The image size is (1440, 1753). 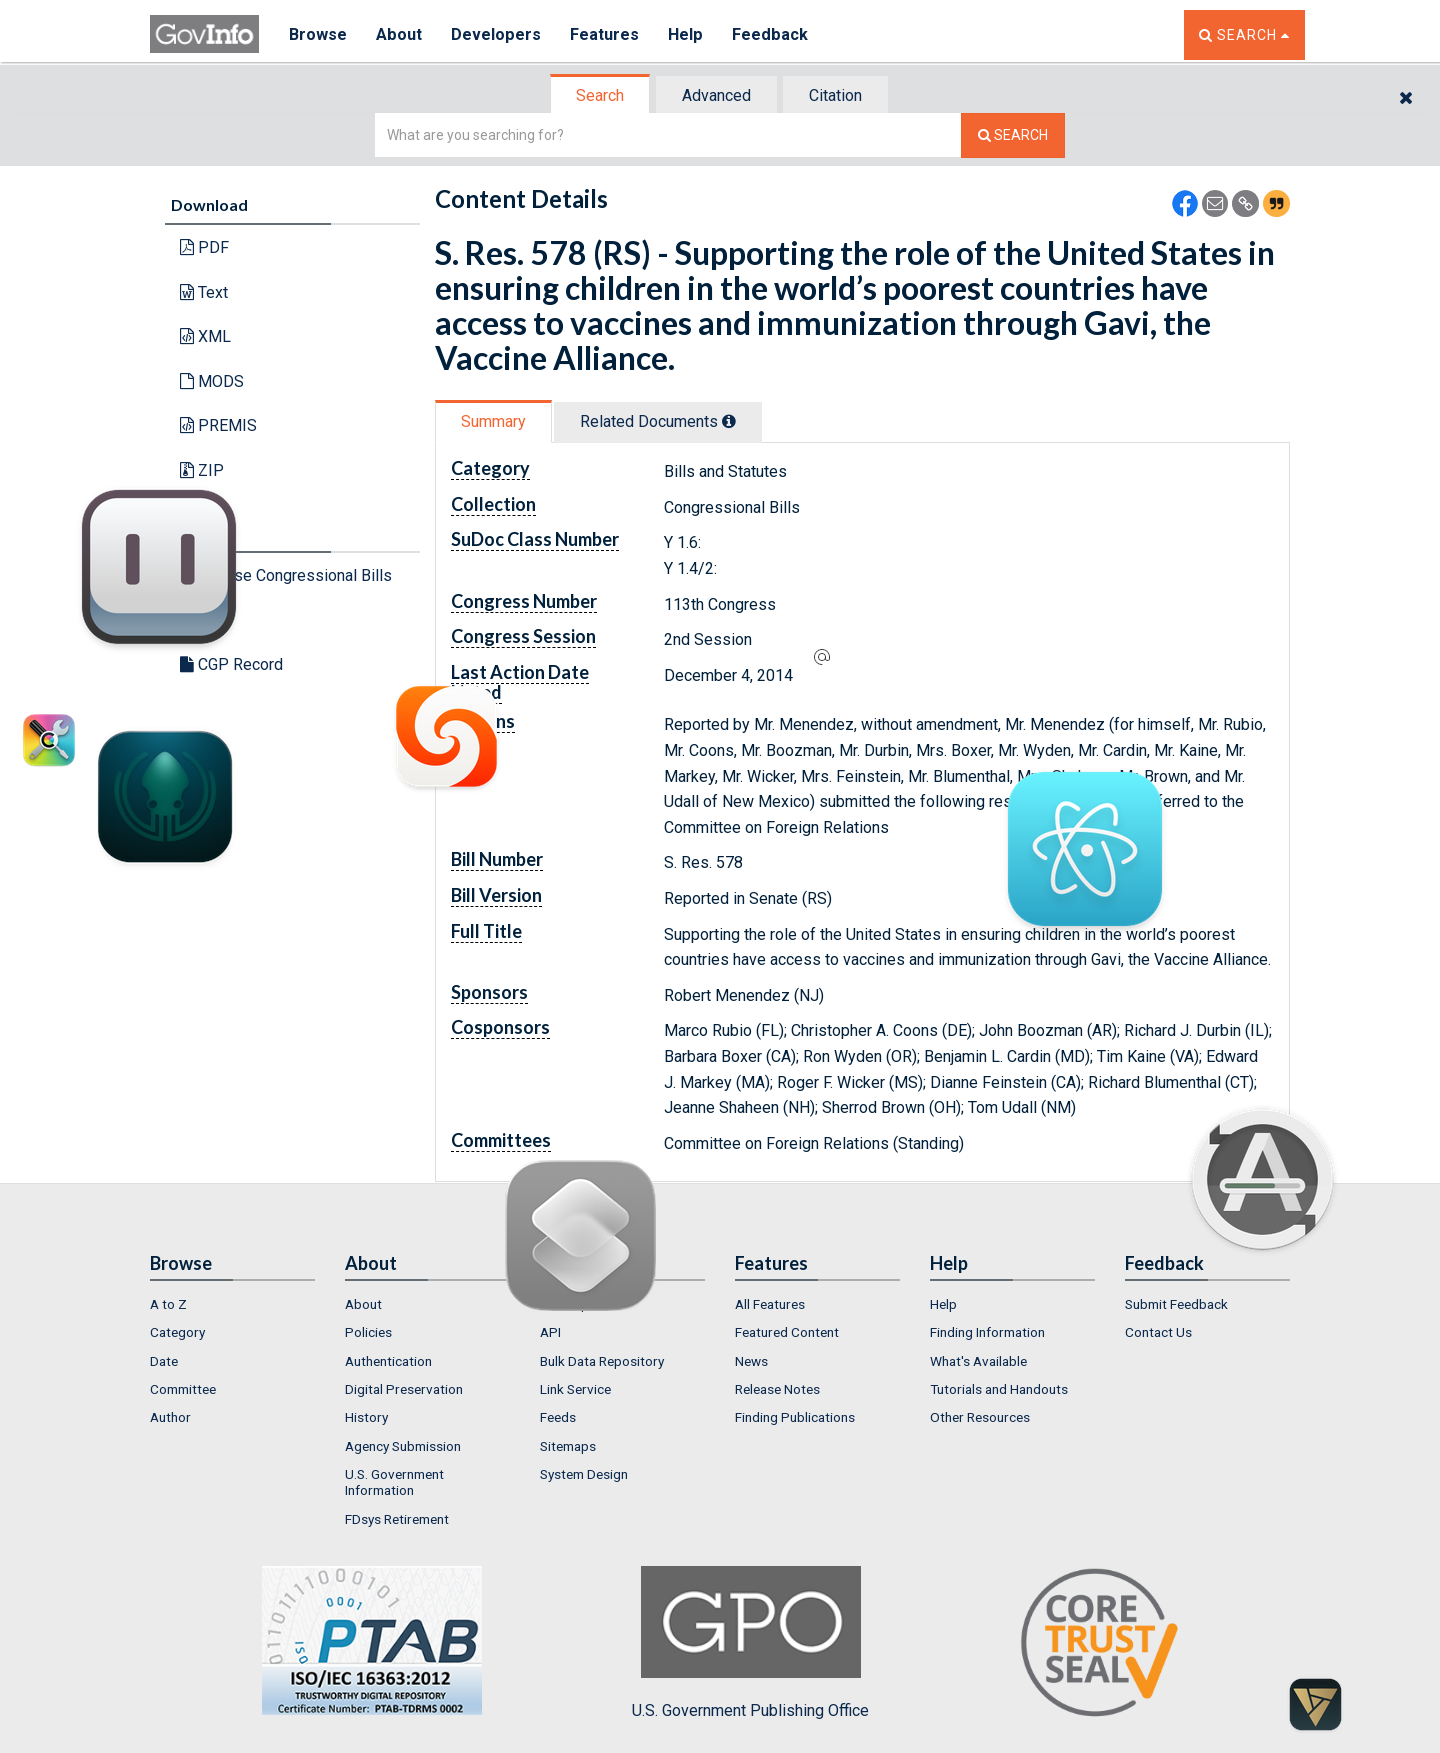 I want to click on open aseprite pixel art editor, so click(x=159, y=567).